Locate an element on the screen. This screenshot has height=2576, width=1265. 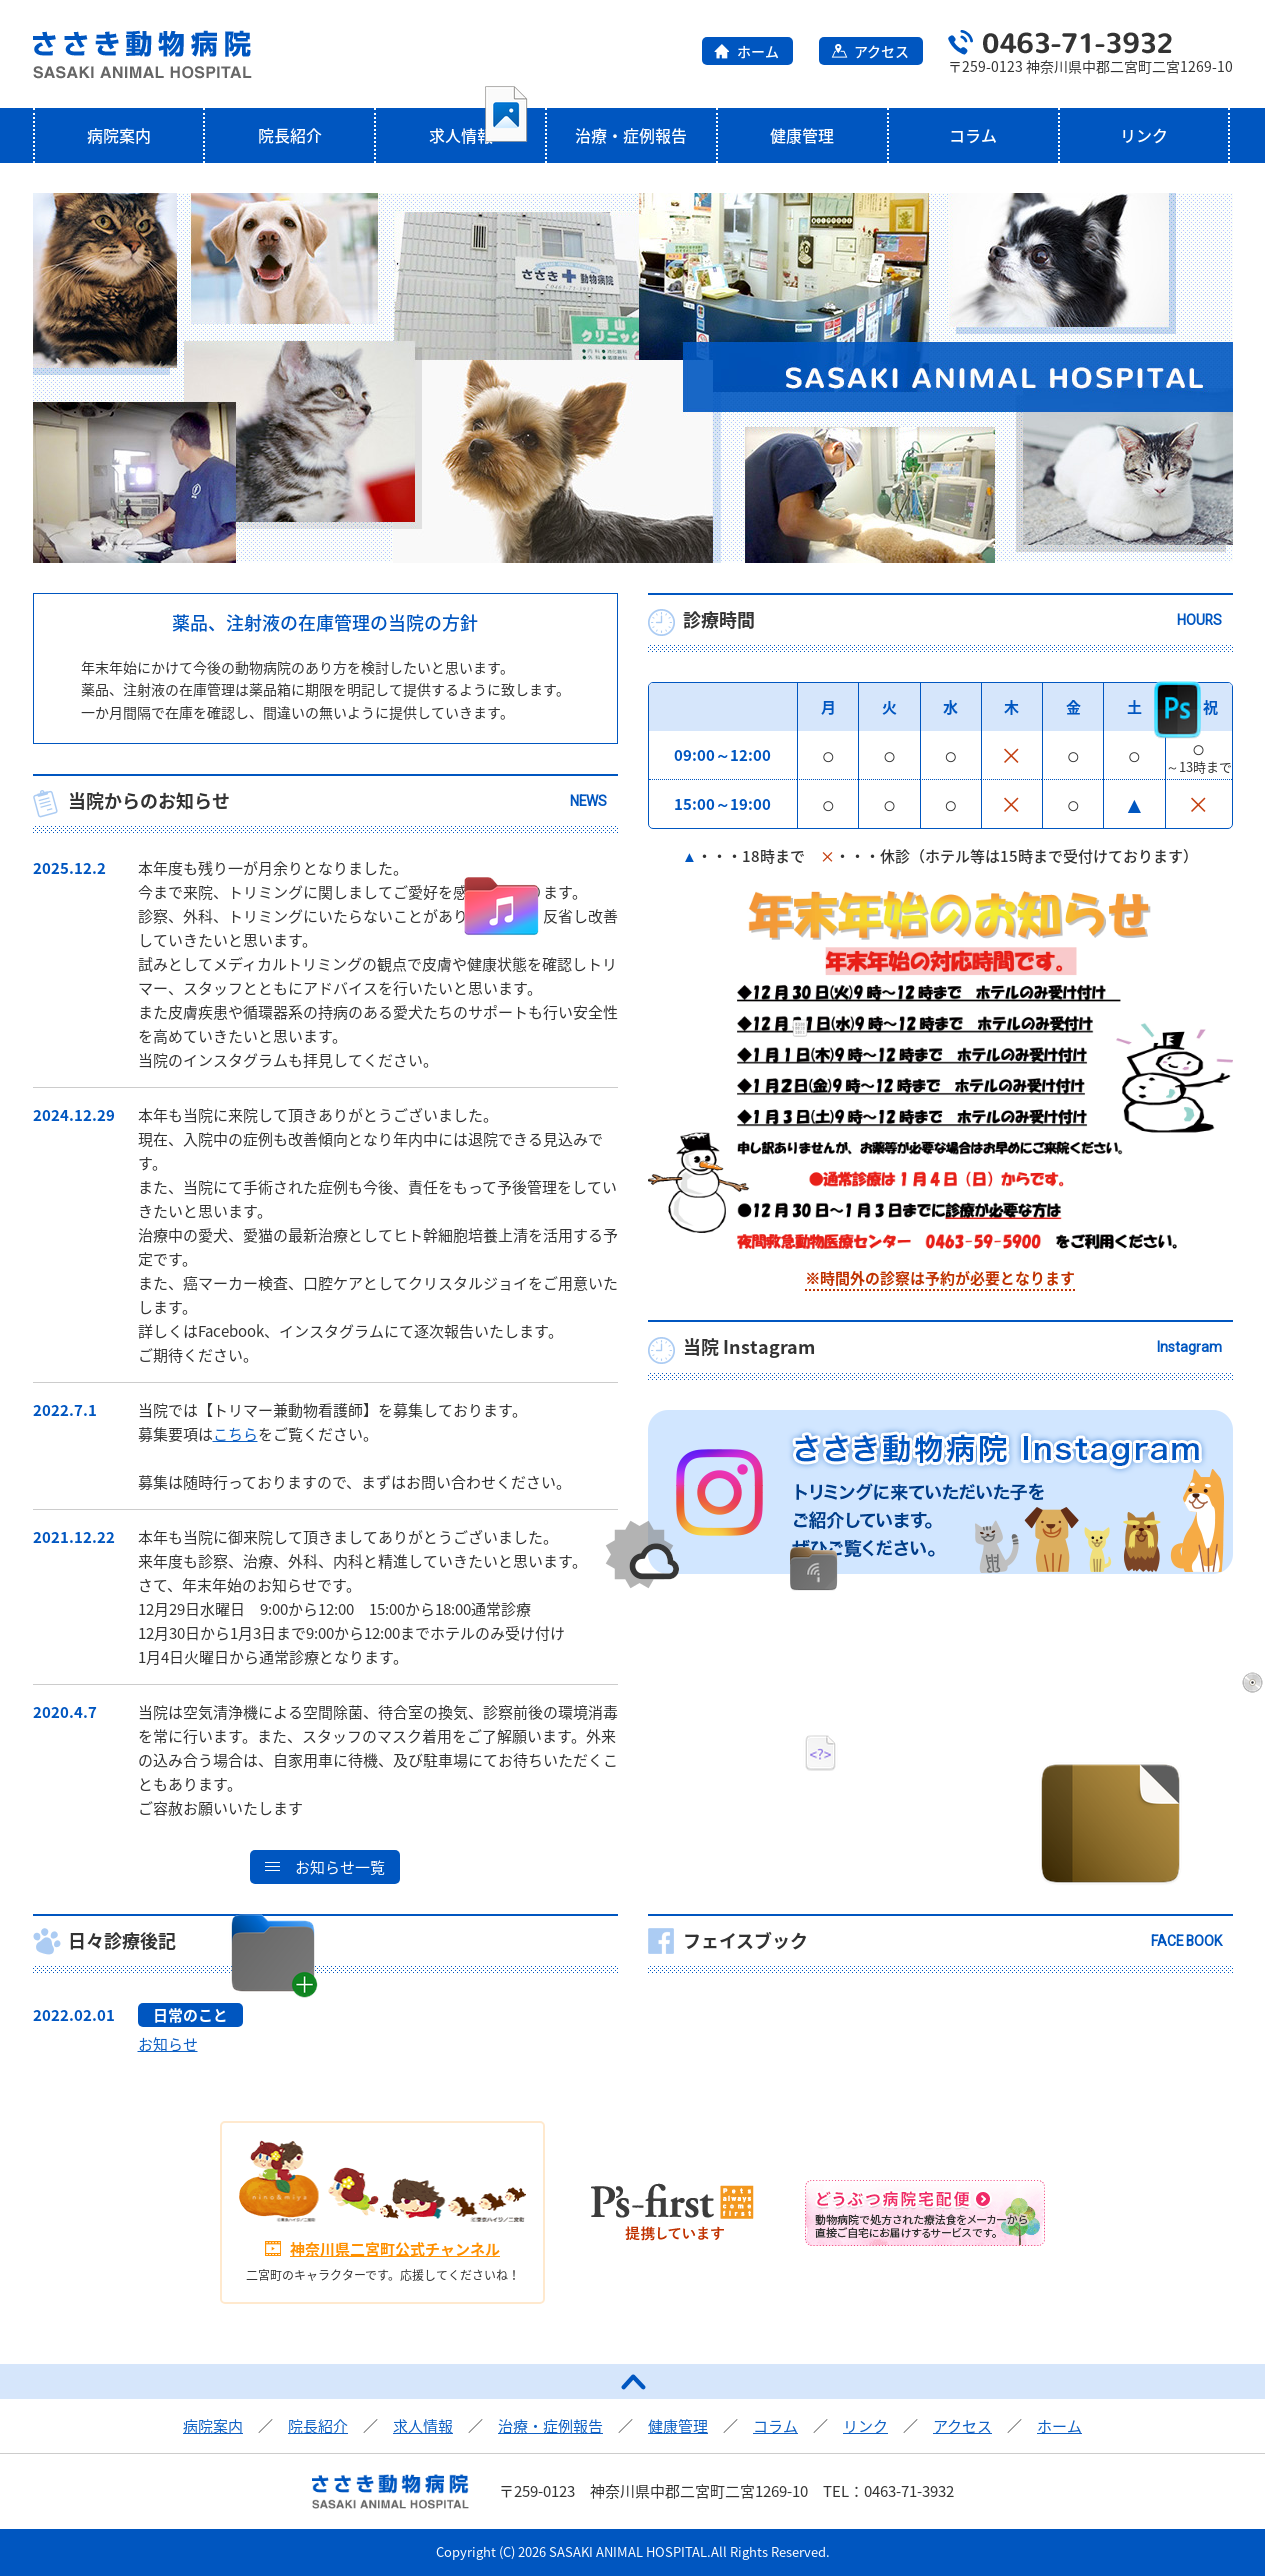
access CD/DVD drive contents is located at coordinates (1252, 1682).